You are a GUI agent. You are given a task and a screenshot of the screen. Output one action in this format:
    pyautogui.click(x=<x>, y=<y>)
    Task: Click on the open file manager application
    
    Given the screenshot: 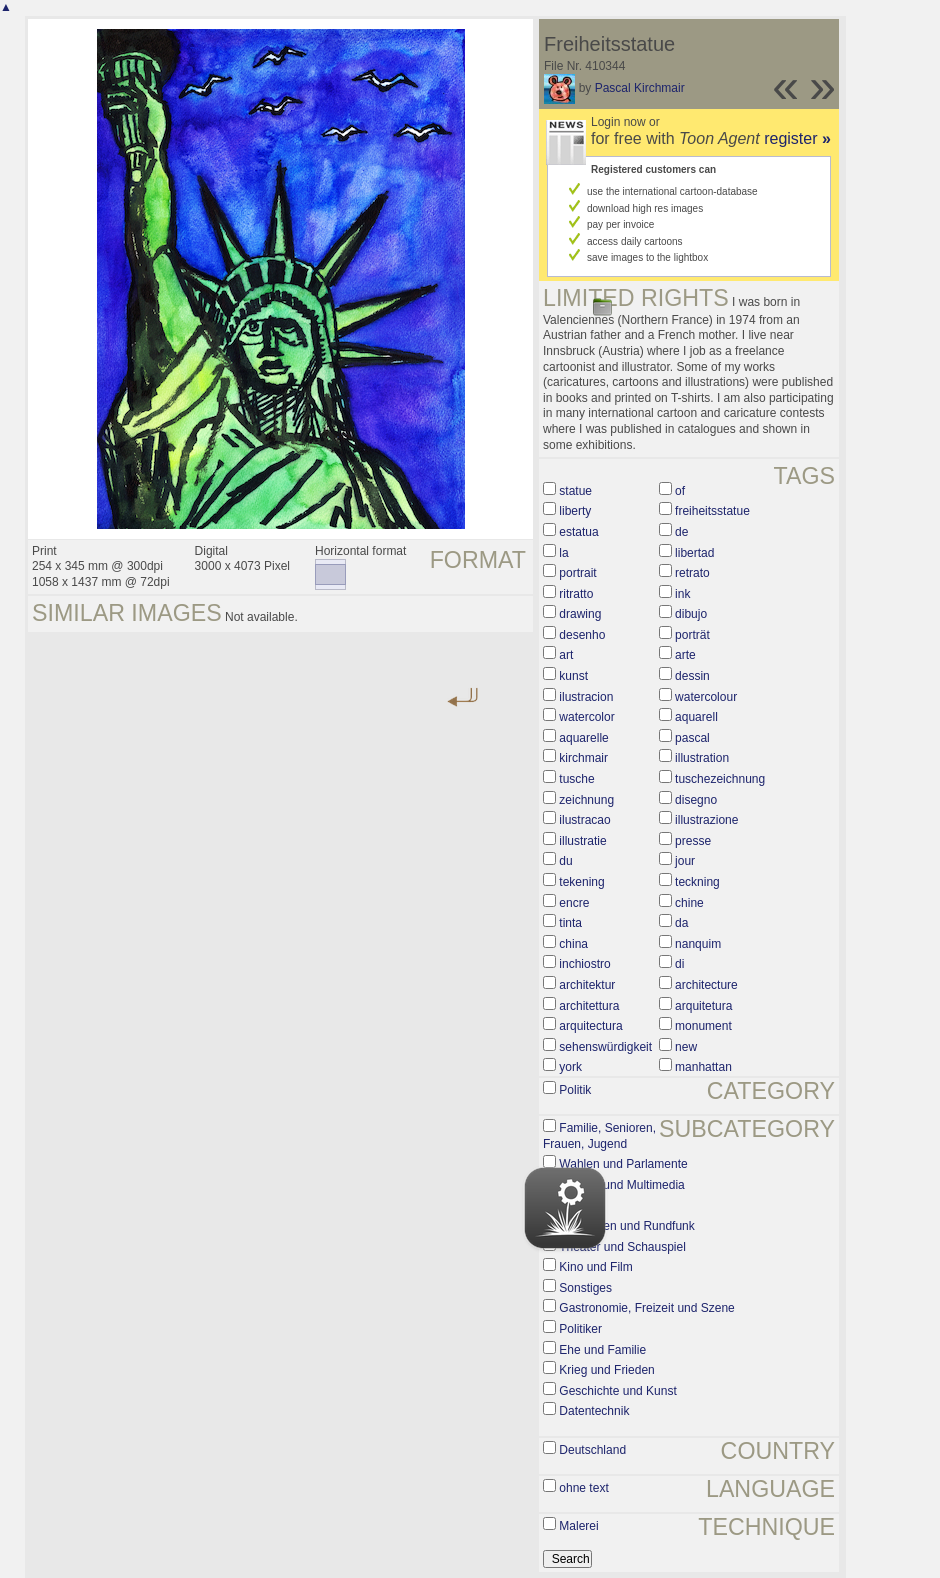 What is the action you would take?
    pyautogui.click(x=602, y=306)
    